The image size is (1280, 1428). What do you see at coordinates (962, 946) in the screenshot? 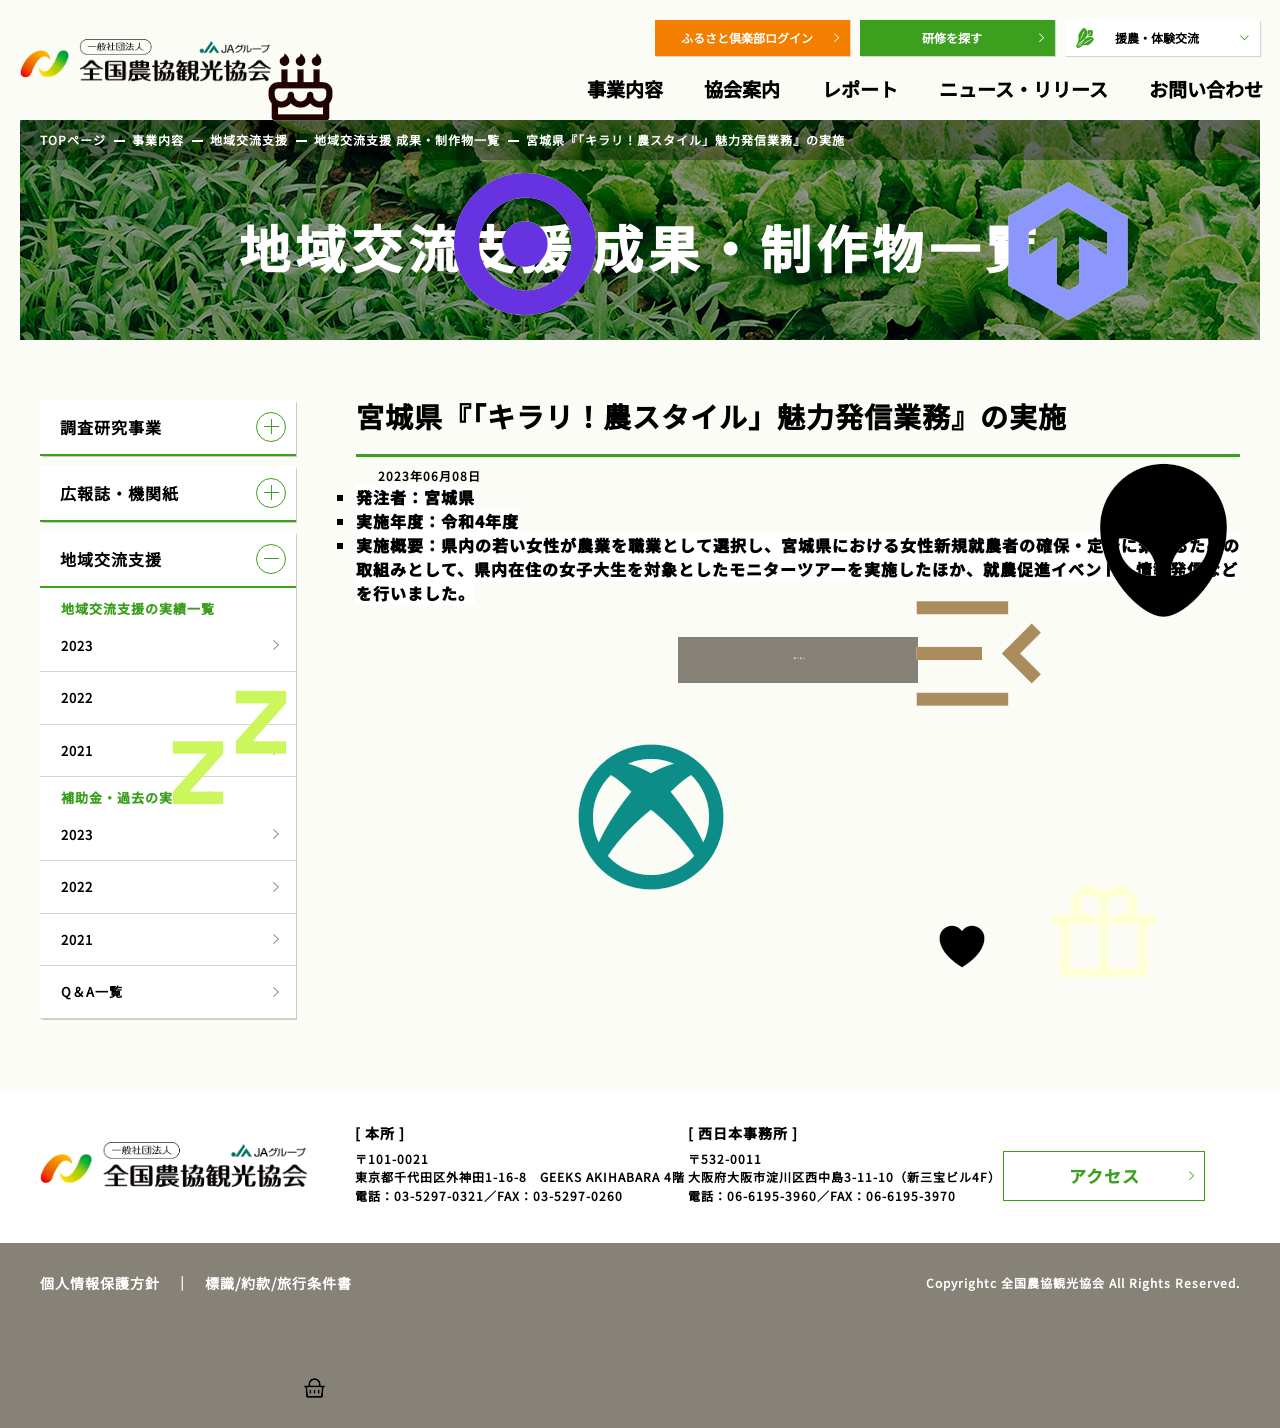
I see `add to favorites` at bounding box center [962, 946].